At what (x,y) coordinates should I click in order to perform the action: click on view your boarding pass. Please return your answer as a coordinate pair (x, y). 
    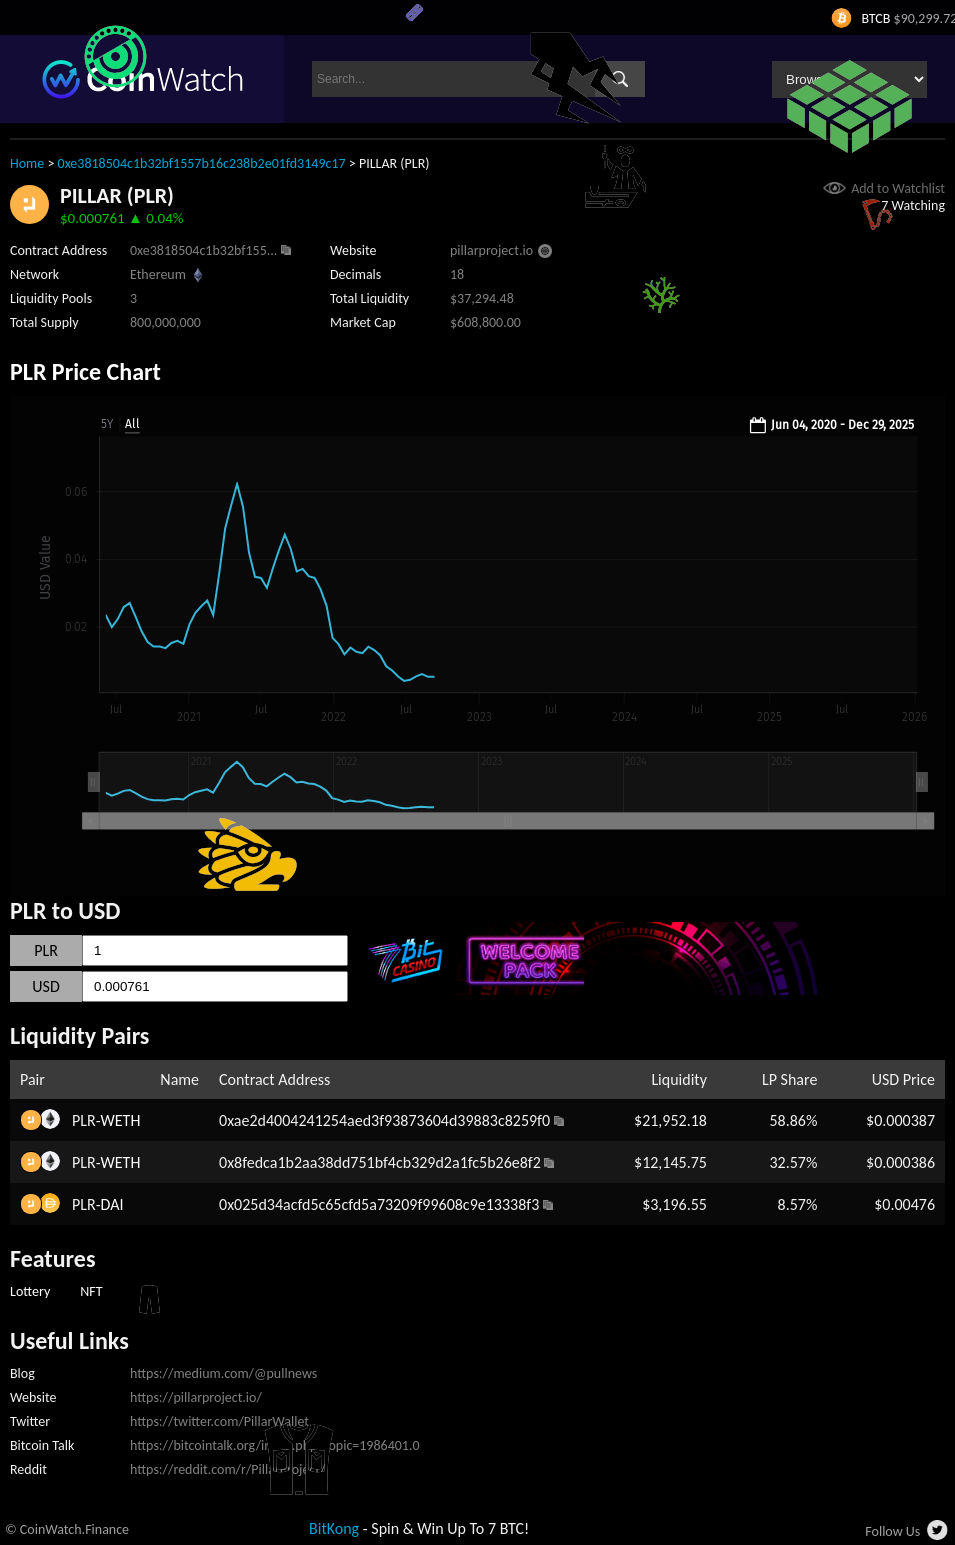
    Looking at the image, I should click on (414, 12).